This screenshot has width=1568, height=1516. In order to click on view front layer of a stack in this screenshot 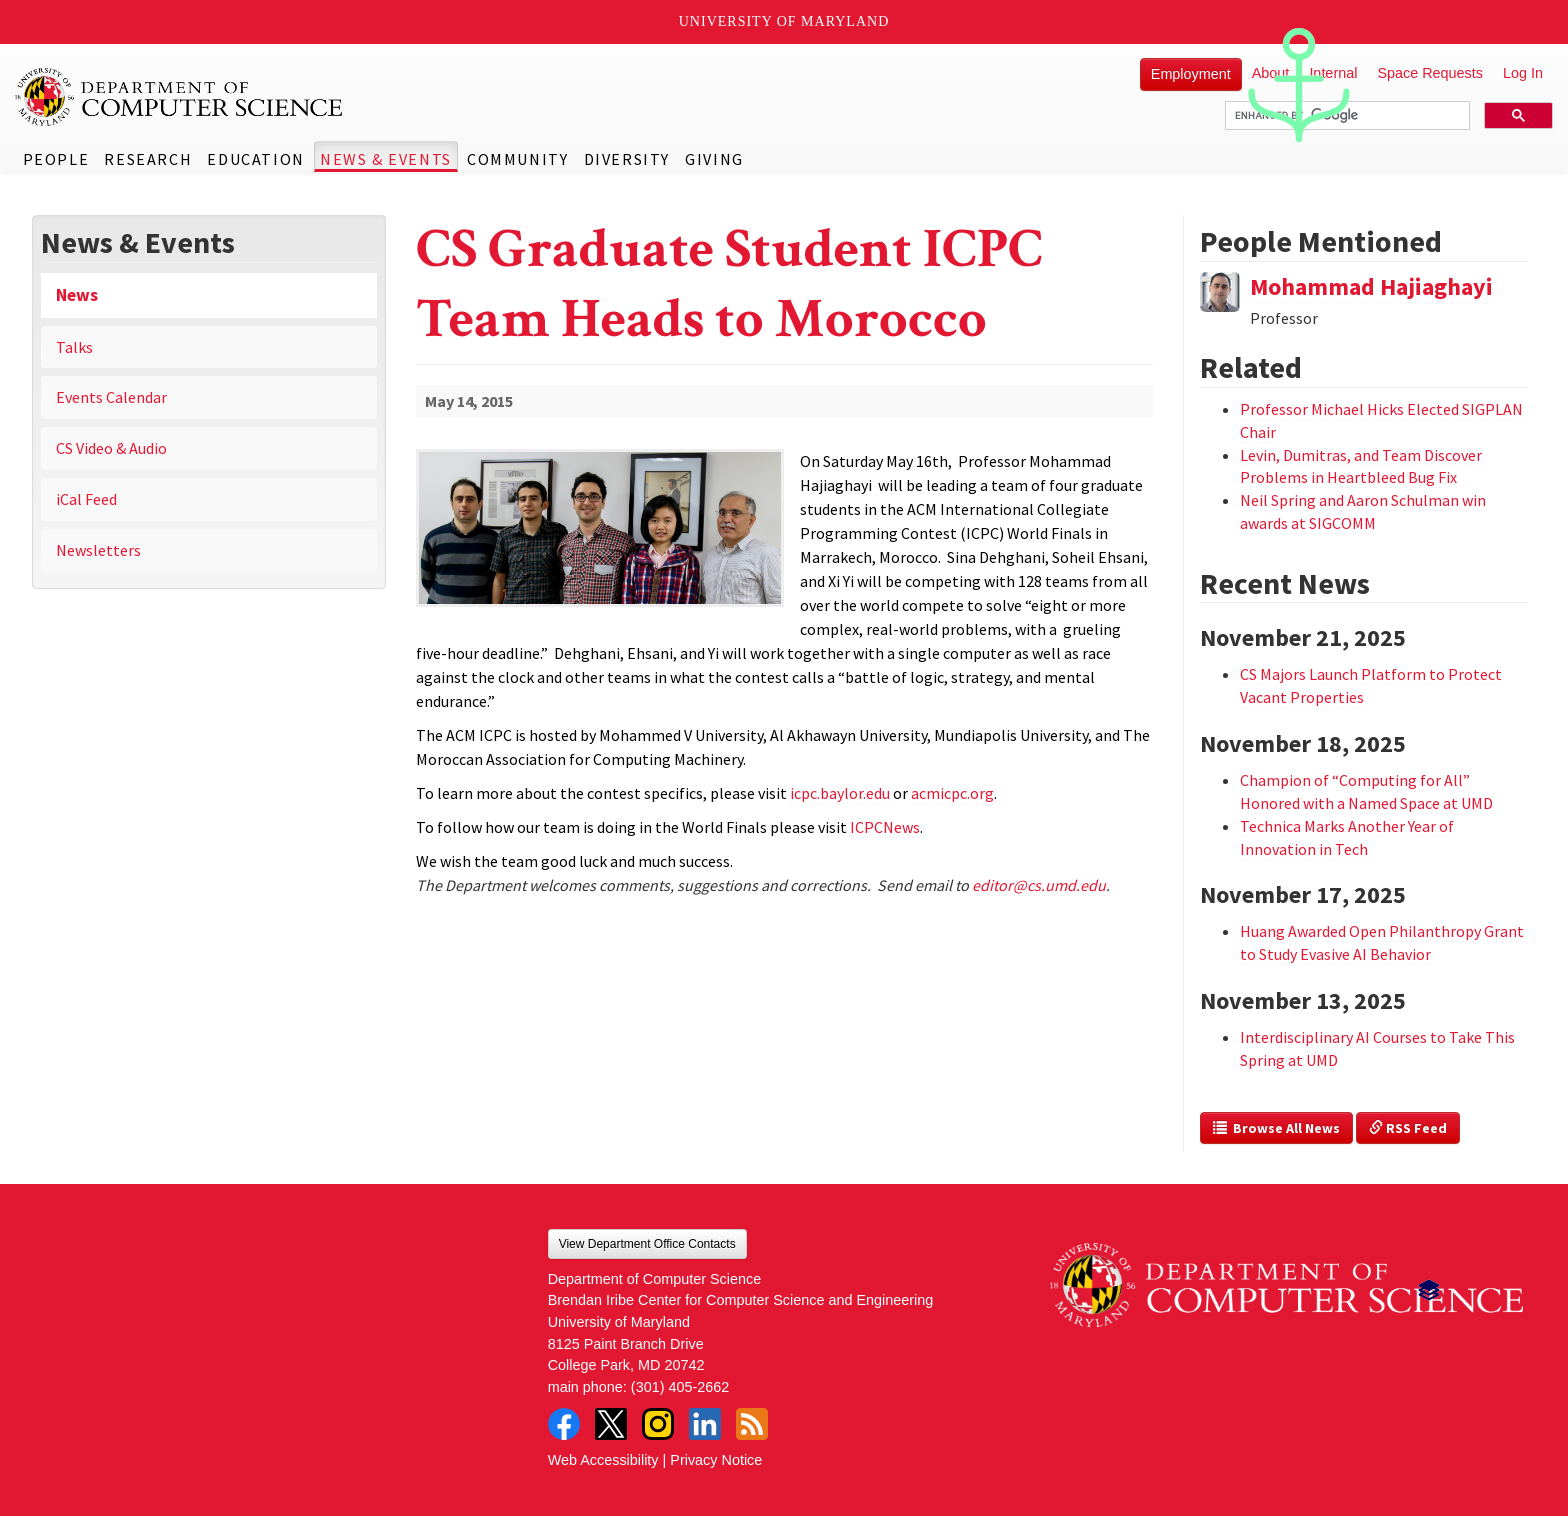, I will do `click(1429, 1290)`.